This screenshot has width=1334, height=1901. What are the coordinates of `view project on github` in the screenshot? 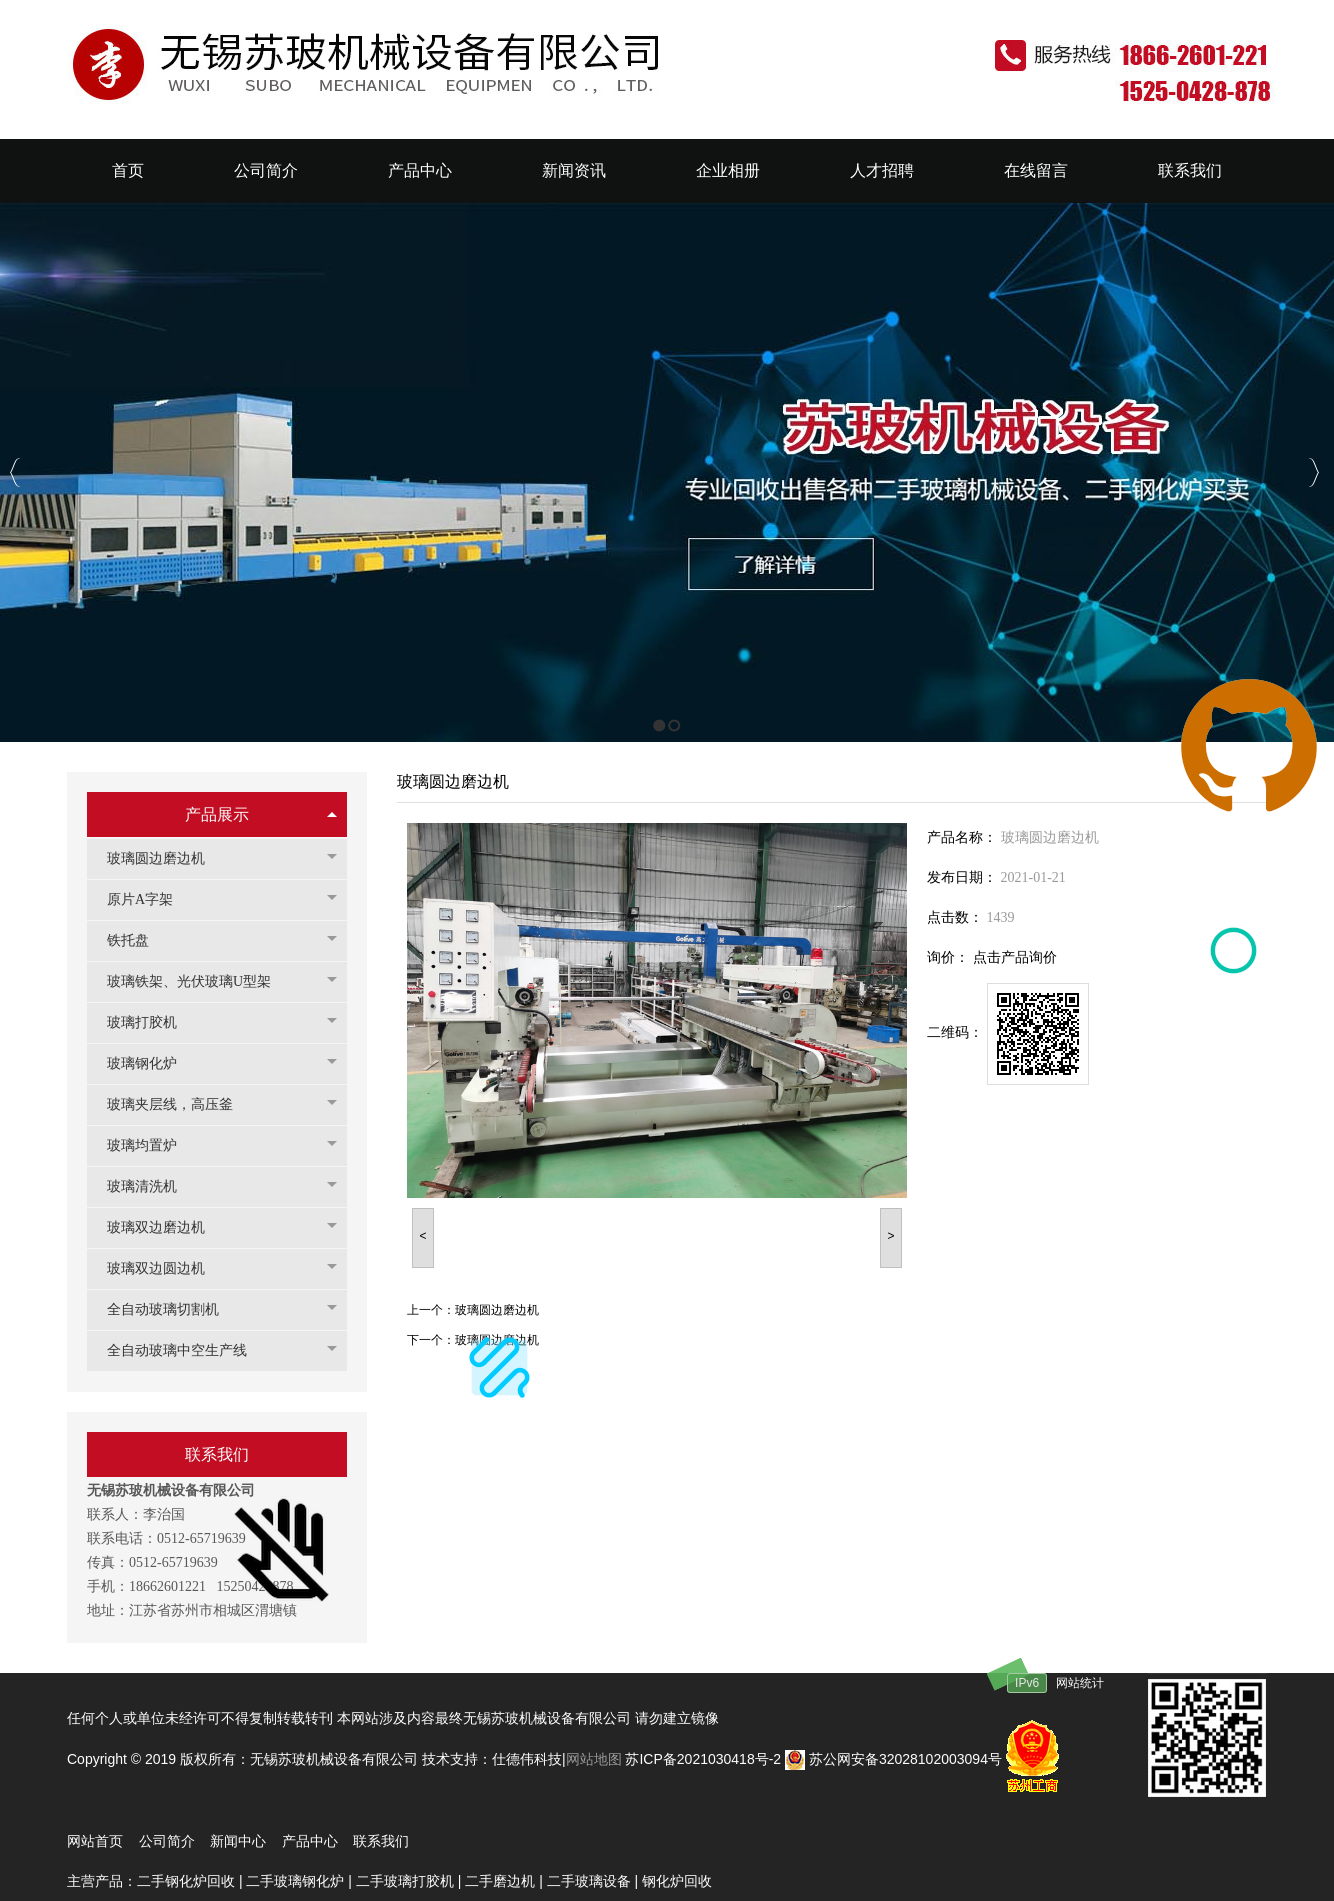 It's located at (1249, 747).